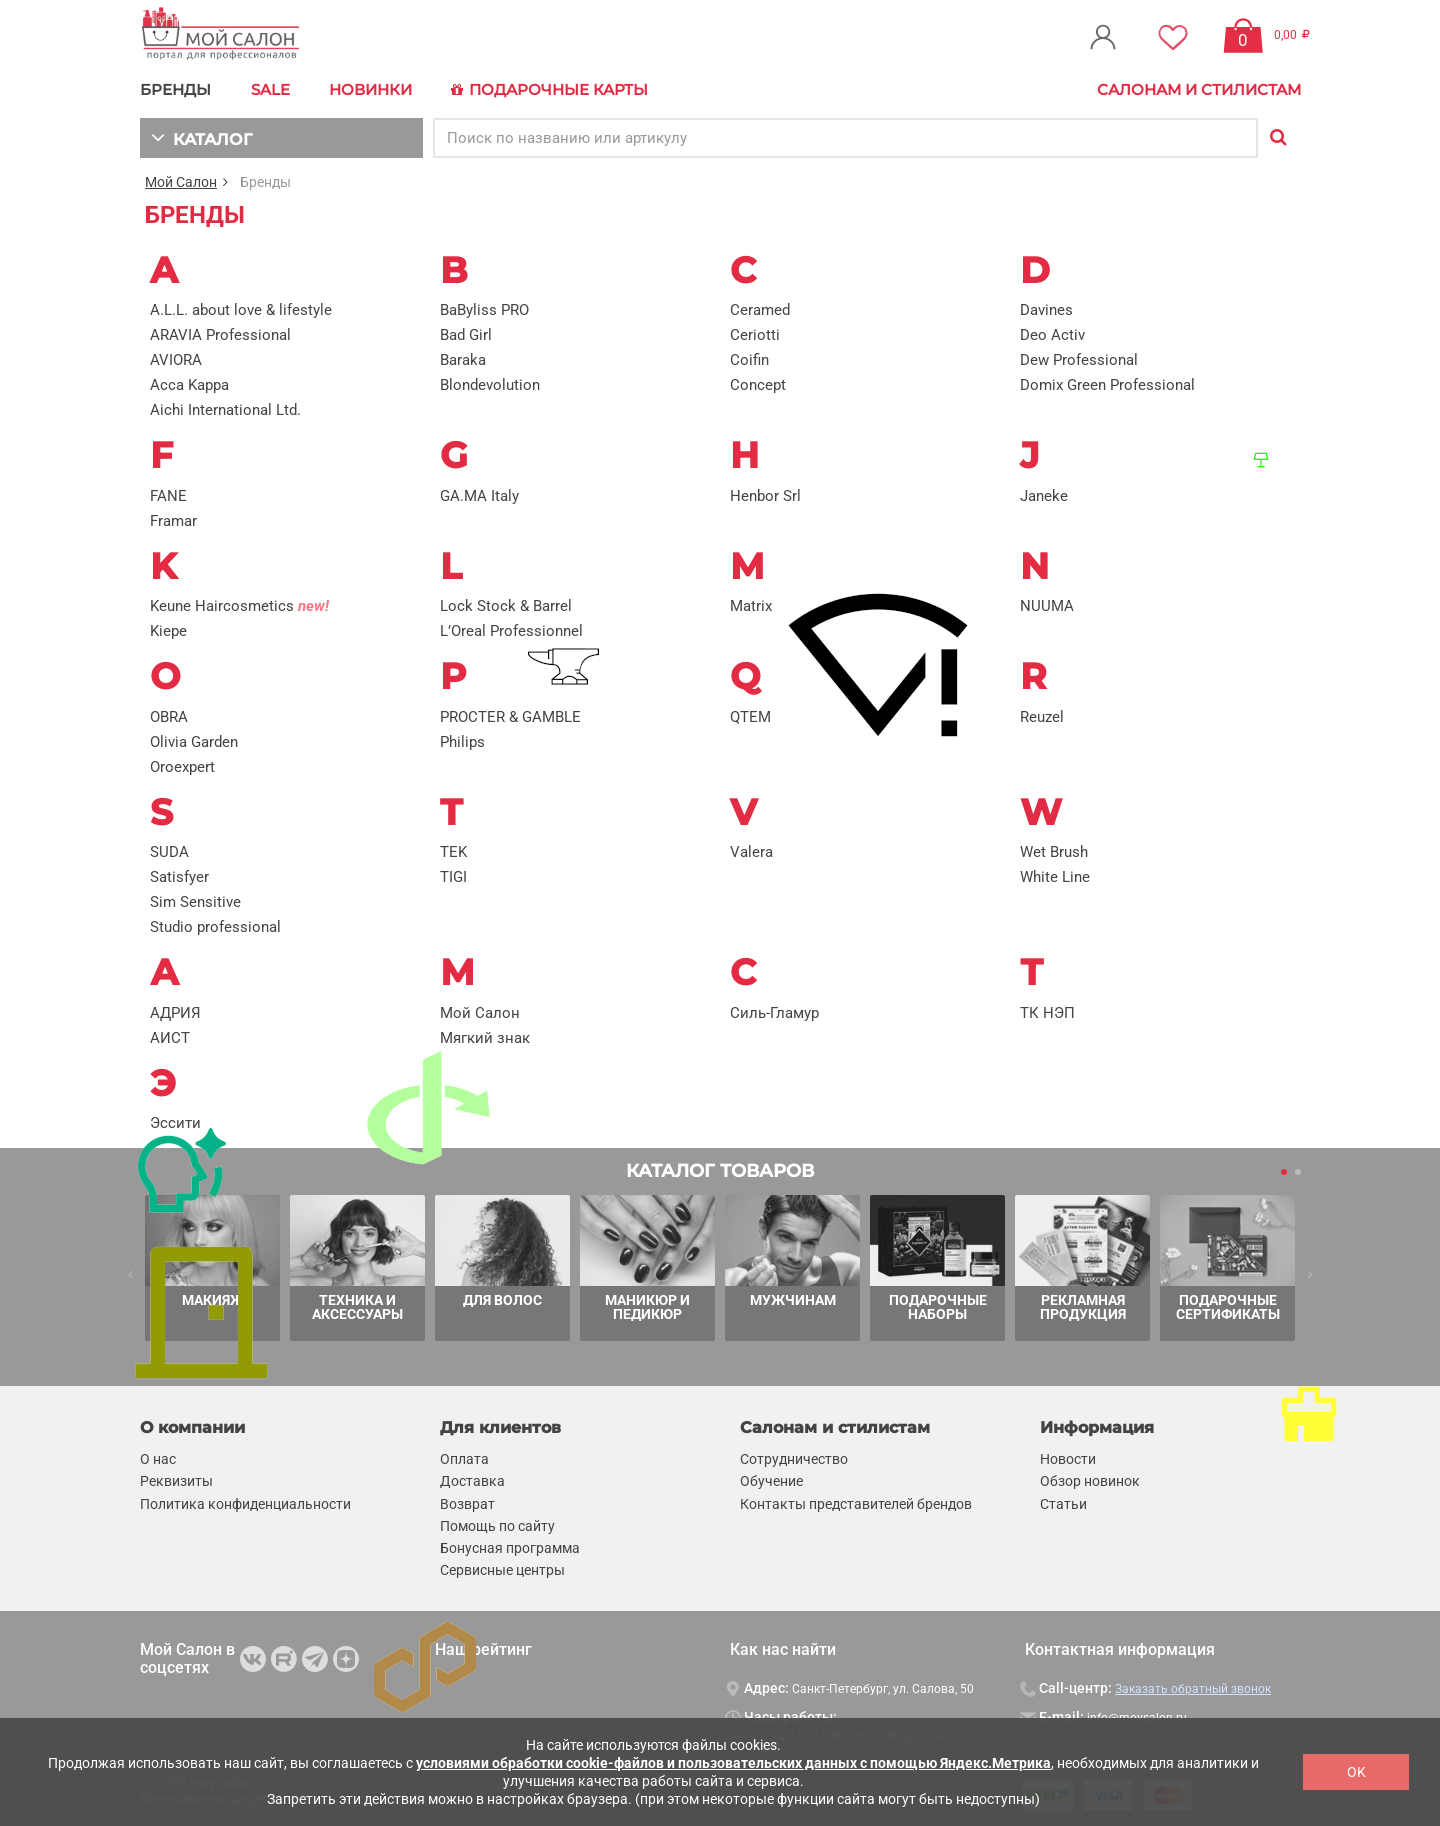 Image resolution: width=1440 pixels, height=1826 pixels. What do you see at coordinates (563, 666) in the screenshot?
I see `conda-forge community package repository` at bounding box center [563, 666].